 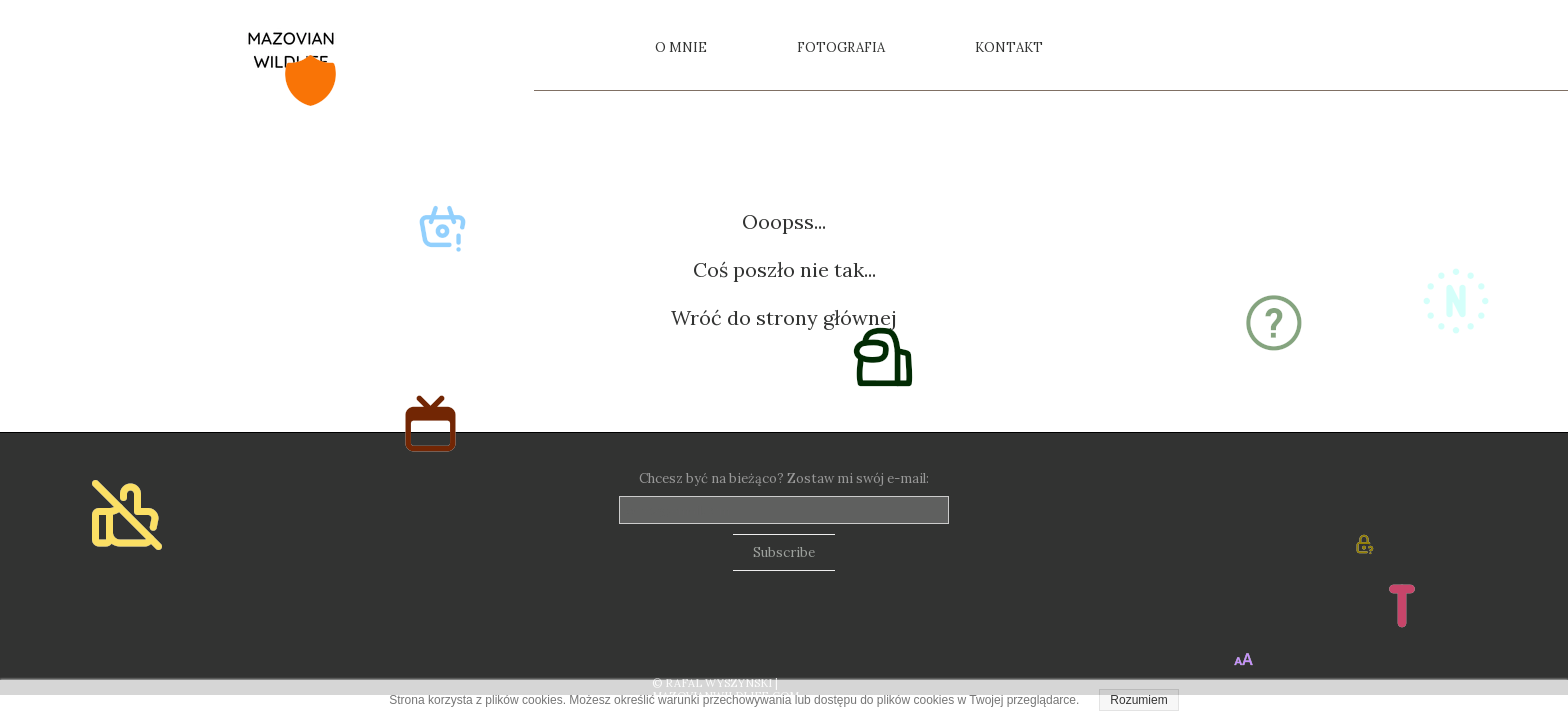 I want to click on access security settings, so click(x=310, y=80).